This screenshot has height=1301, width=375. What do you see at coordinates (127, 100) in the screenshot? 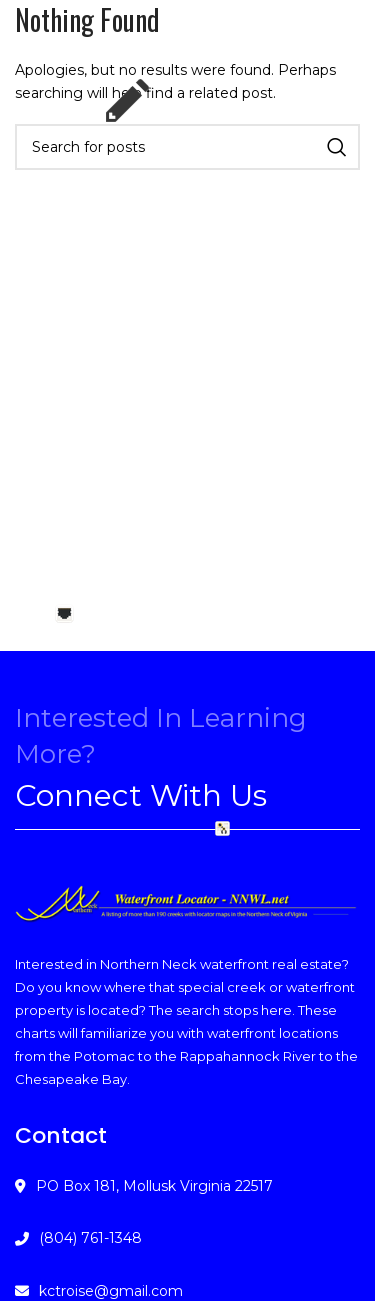
I see `access office or productivity applications` at bounding box center [127, 100].